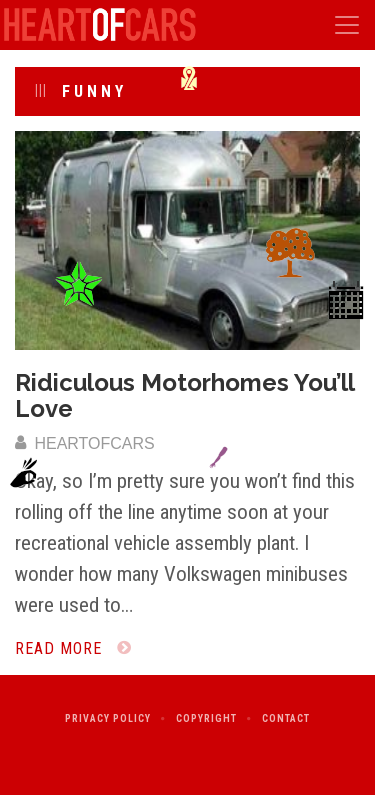  What do you see at coordinates (189, 78) in the screenshot?
I see `religious or faith-based game element` at bounding box center [189, 78].